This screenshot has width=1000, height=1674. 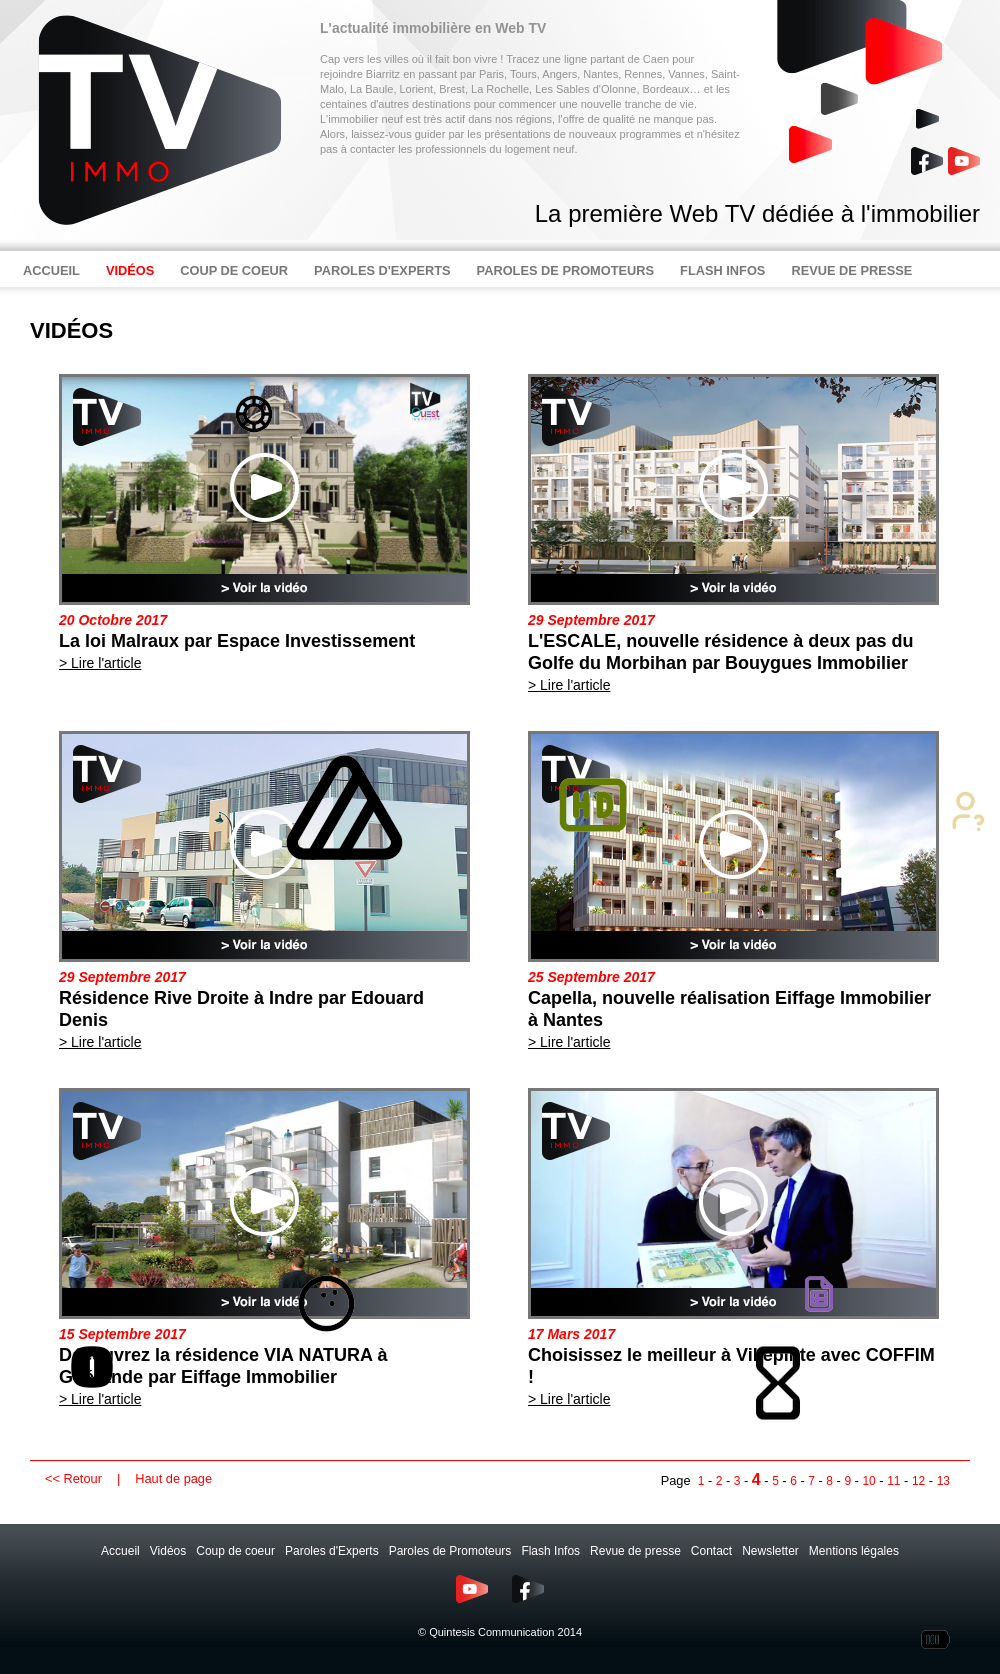 I want to click on do not use chlorine bleach care instruction, so click(x=344, y=813).